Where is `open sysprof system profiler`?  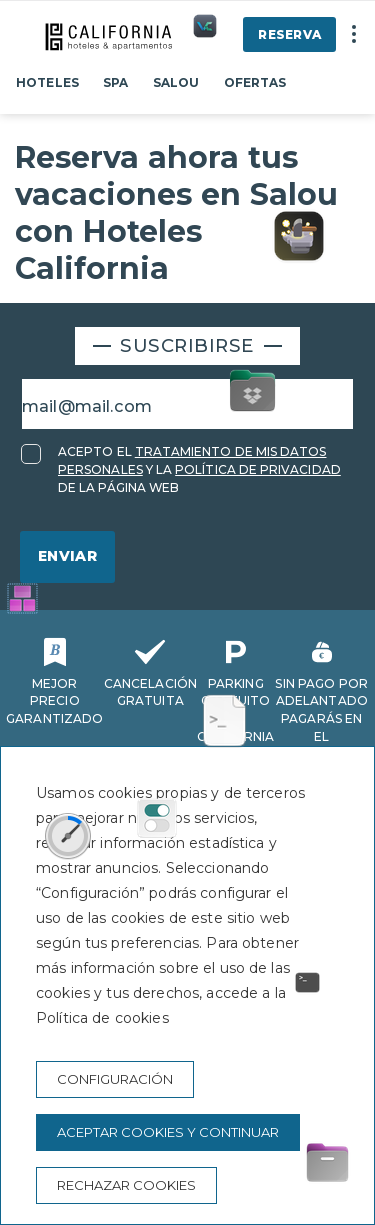 open sysprof system profiler is located at coordinates (68, 836).